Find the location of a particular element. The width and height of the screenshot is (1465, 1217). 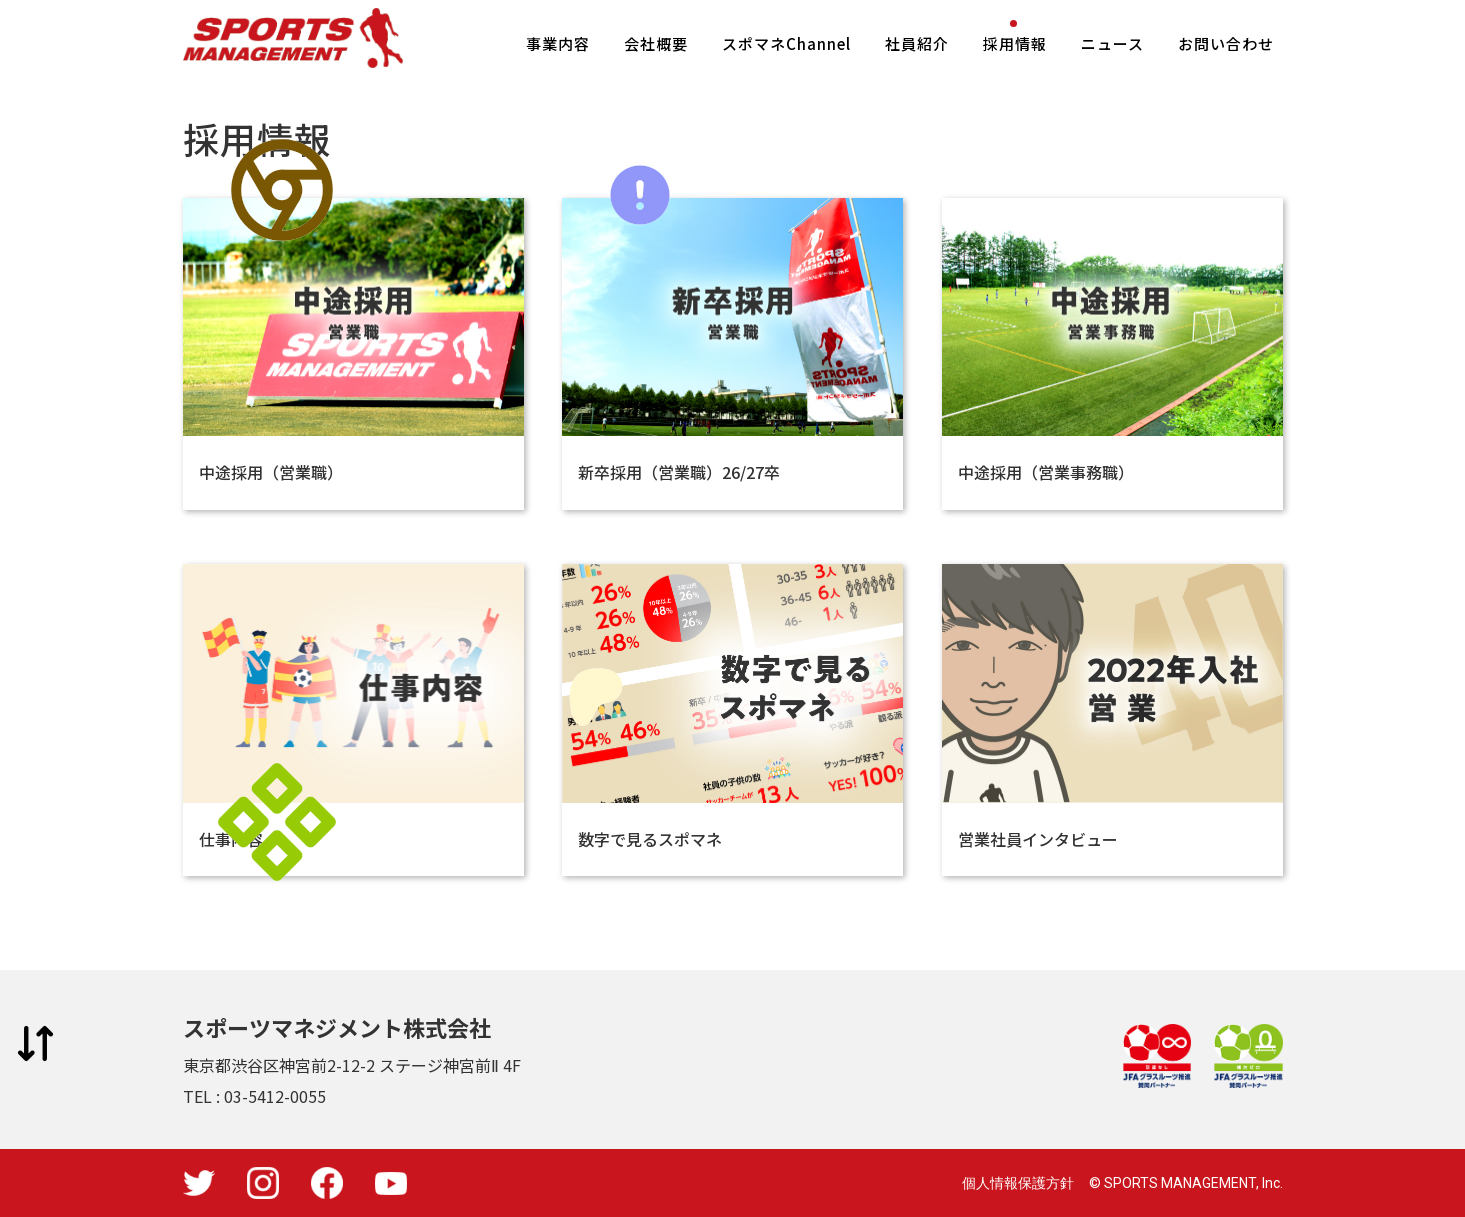

indicates a warning or alert requiring attention is located at coordinates (640, 195).